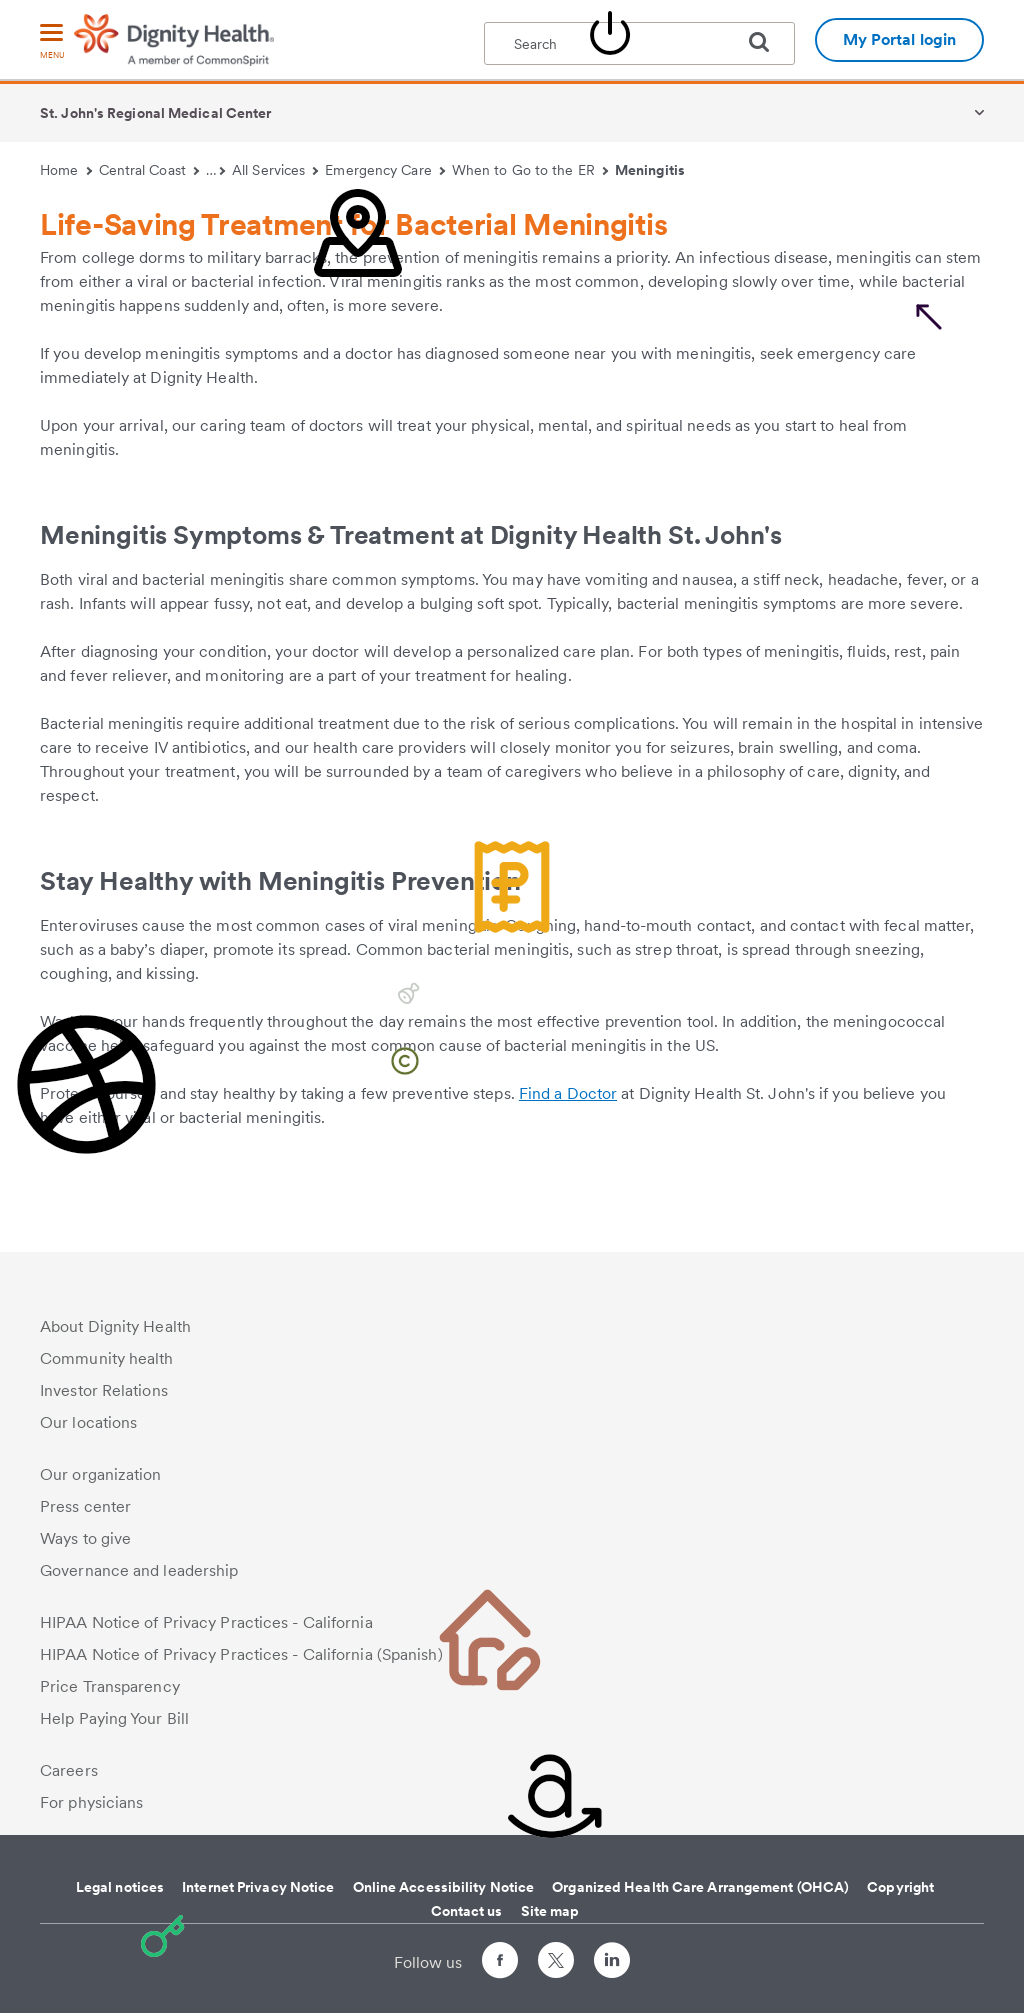 The image size is (1024, 2013). What do you see at coordinates (551, 1794) in the screenshot?
I see `open the Amazon app or website` at bounding box center [551, 1794].